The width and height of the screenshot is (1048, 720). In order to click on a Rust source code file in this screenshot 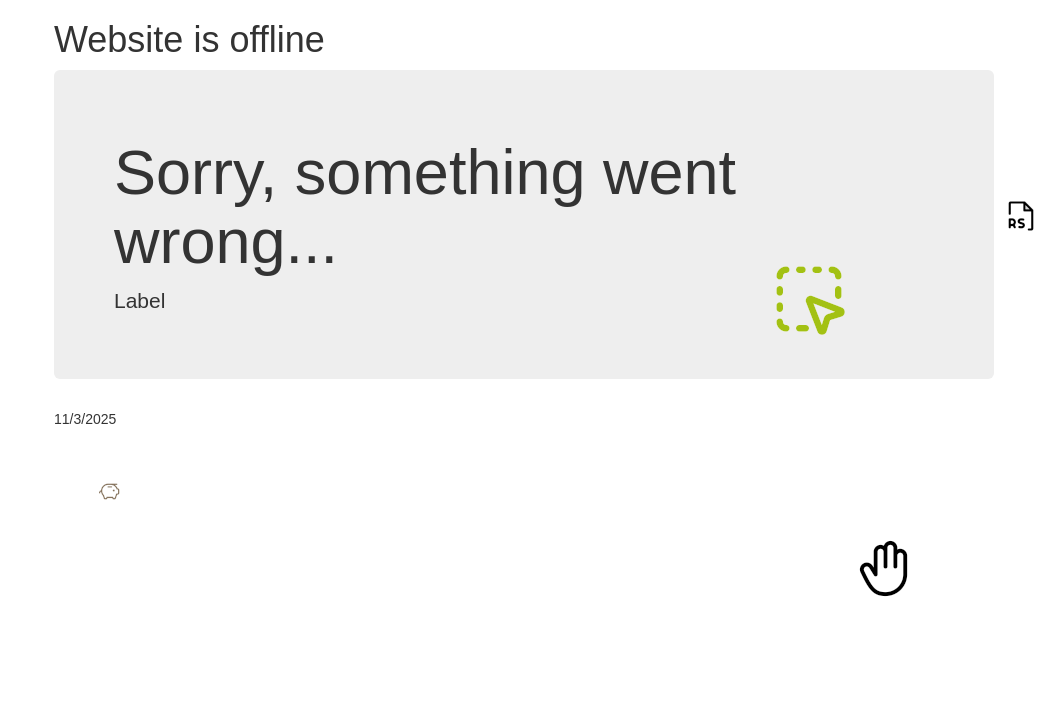, I will do `click(1021, 216)`.